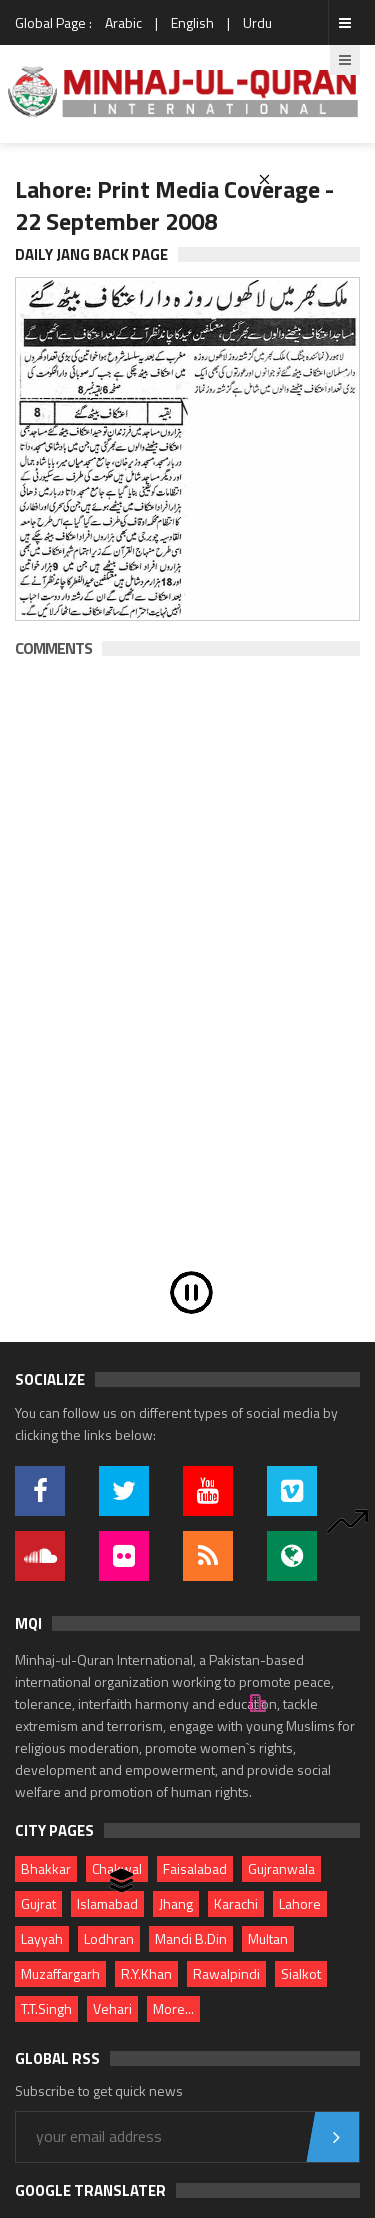  What do you see at coordinates (258, 1703) in the screenshot?
I see `view business or company information` at bounding box center [258, 1703].